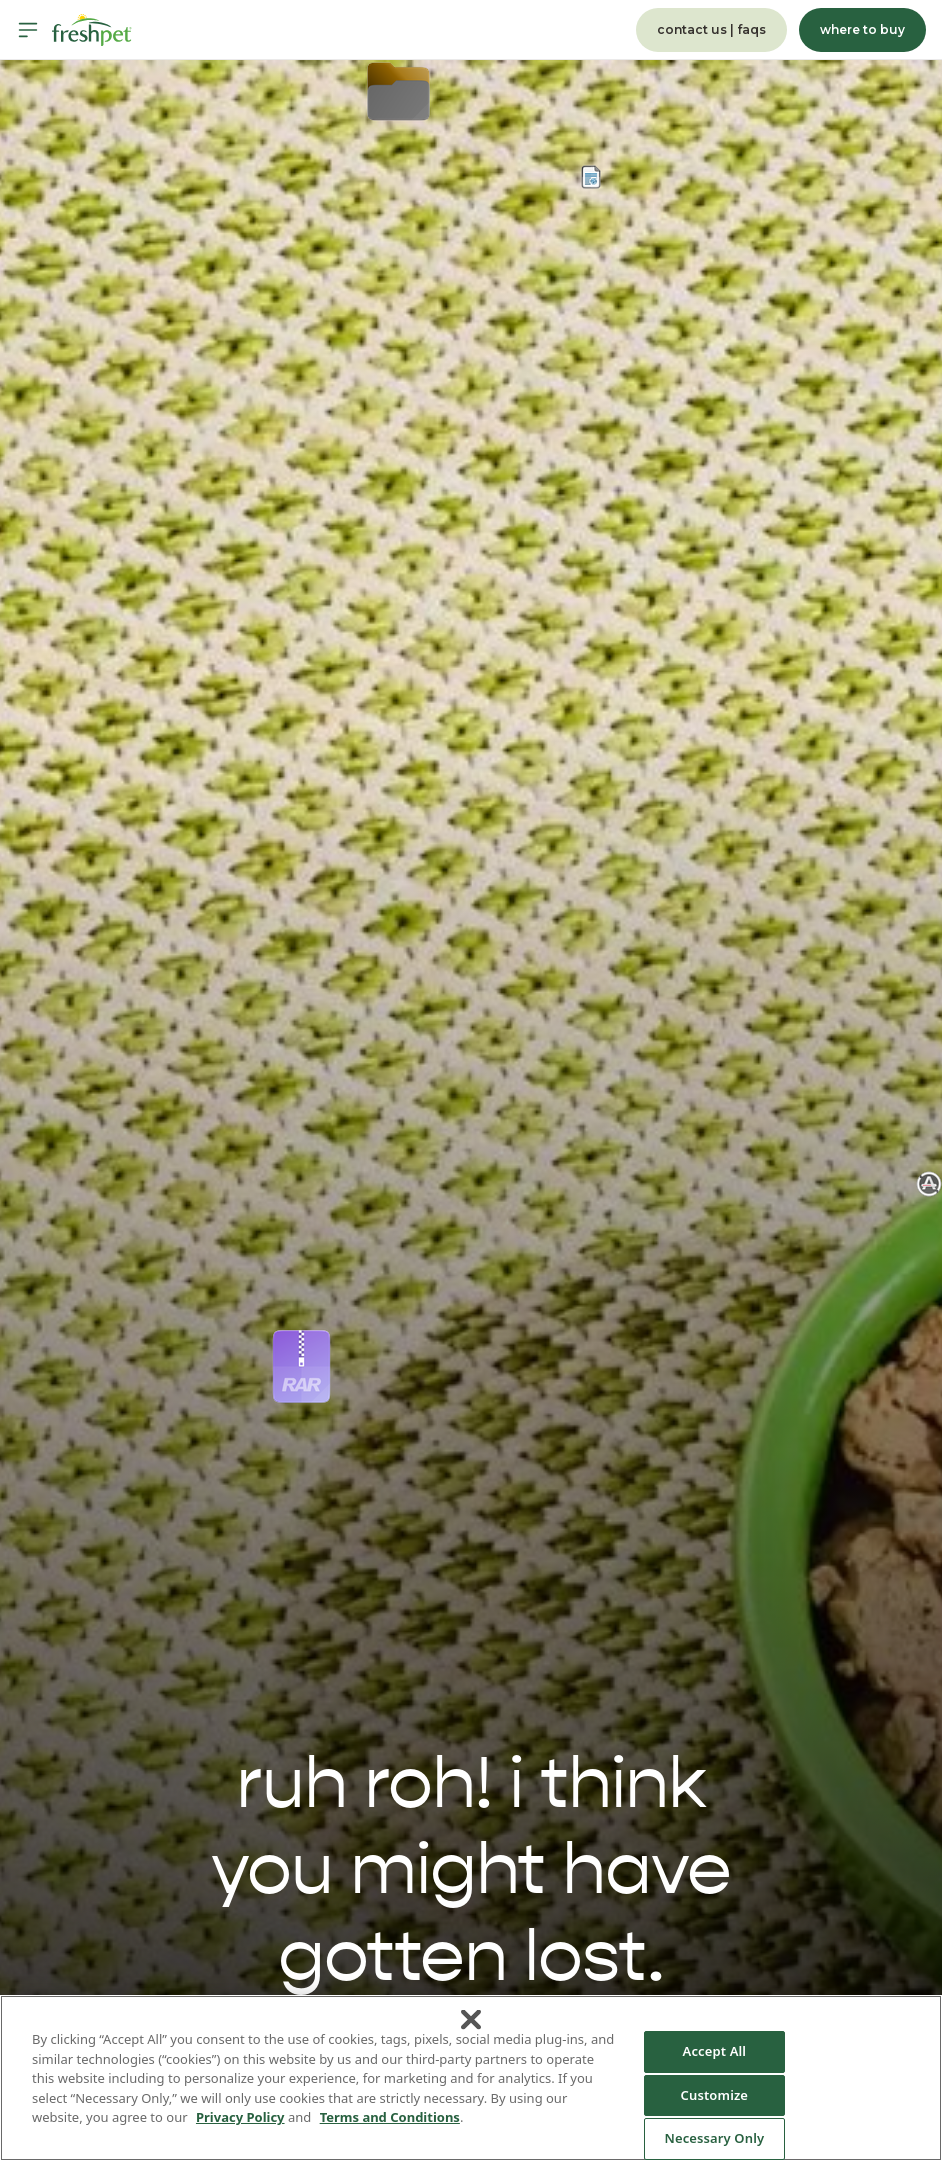  Describe the element at coordinates (929, 1184) in the screenshot. I see `open the software update manager` at that location.